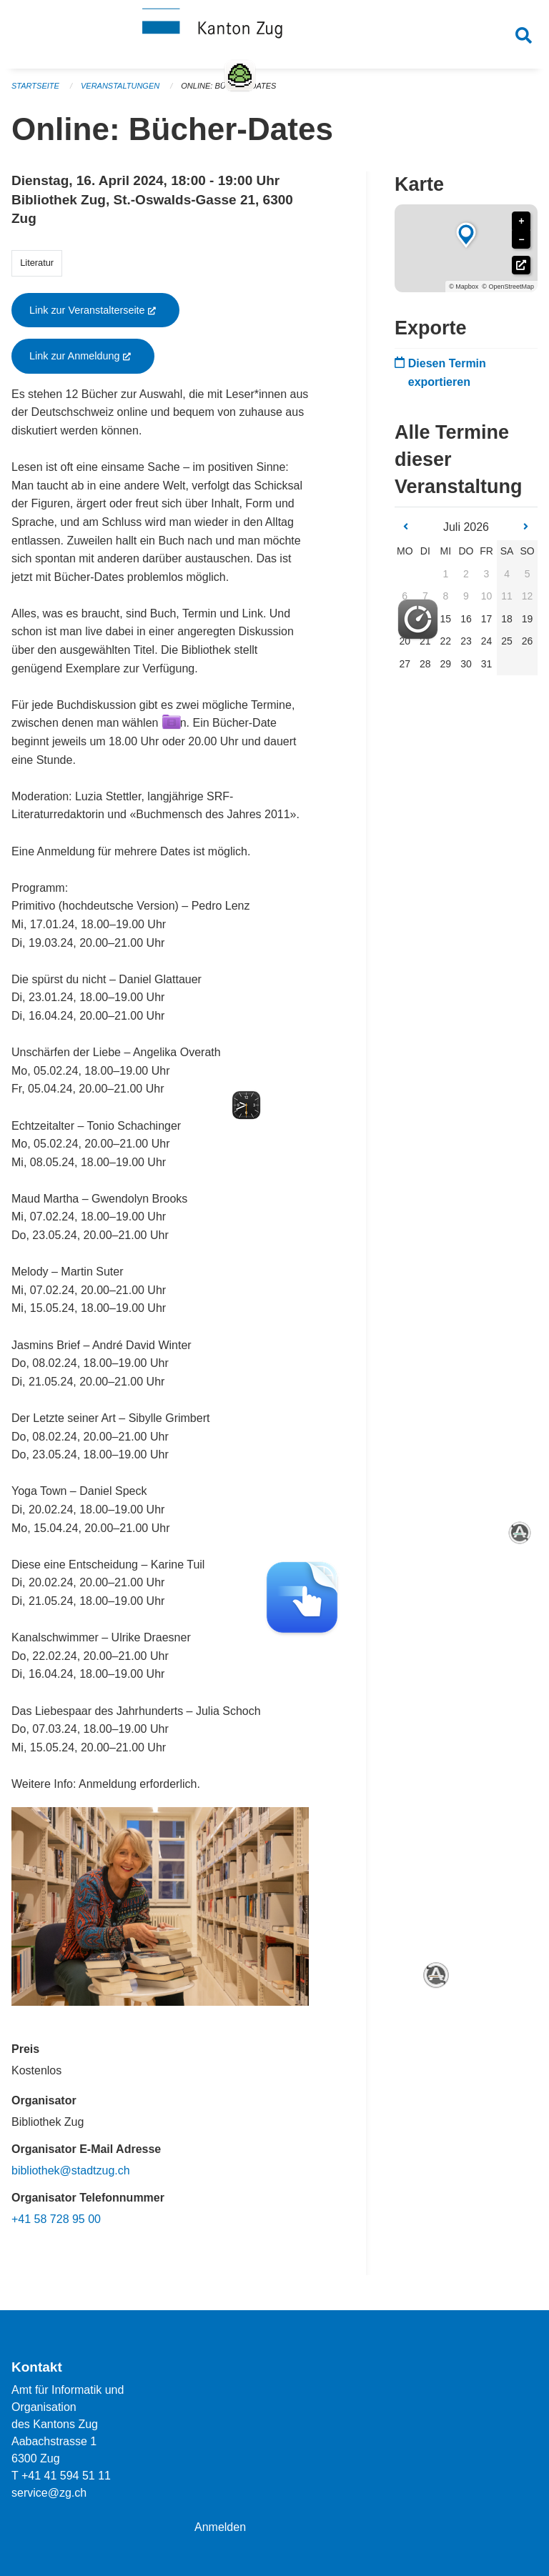 The width and height of the screenshot is (549, 2576). What do you see at coordinates (436, 1975) in the screenshot?
I see `open the software updater application` at bounding box center [436, 1975].